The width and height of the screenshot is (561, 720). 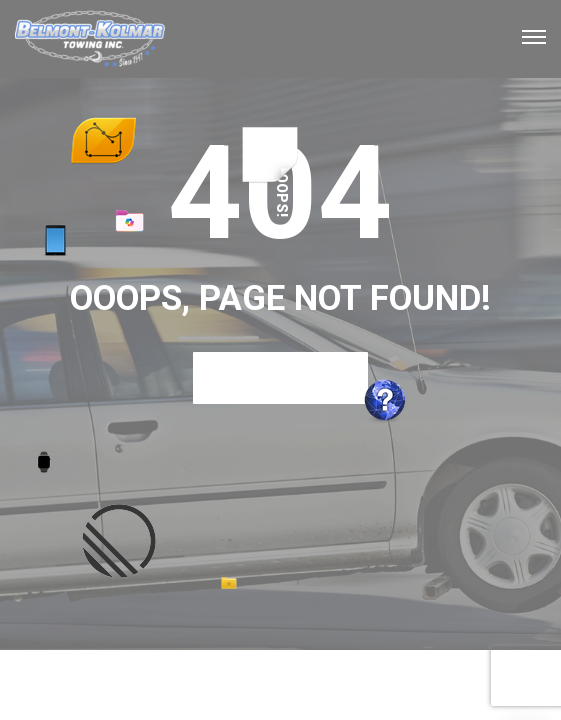 What do you see at coordinates (119, 541) in the screenshot?
I see `open linear app` at bounding box center [119, 541].